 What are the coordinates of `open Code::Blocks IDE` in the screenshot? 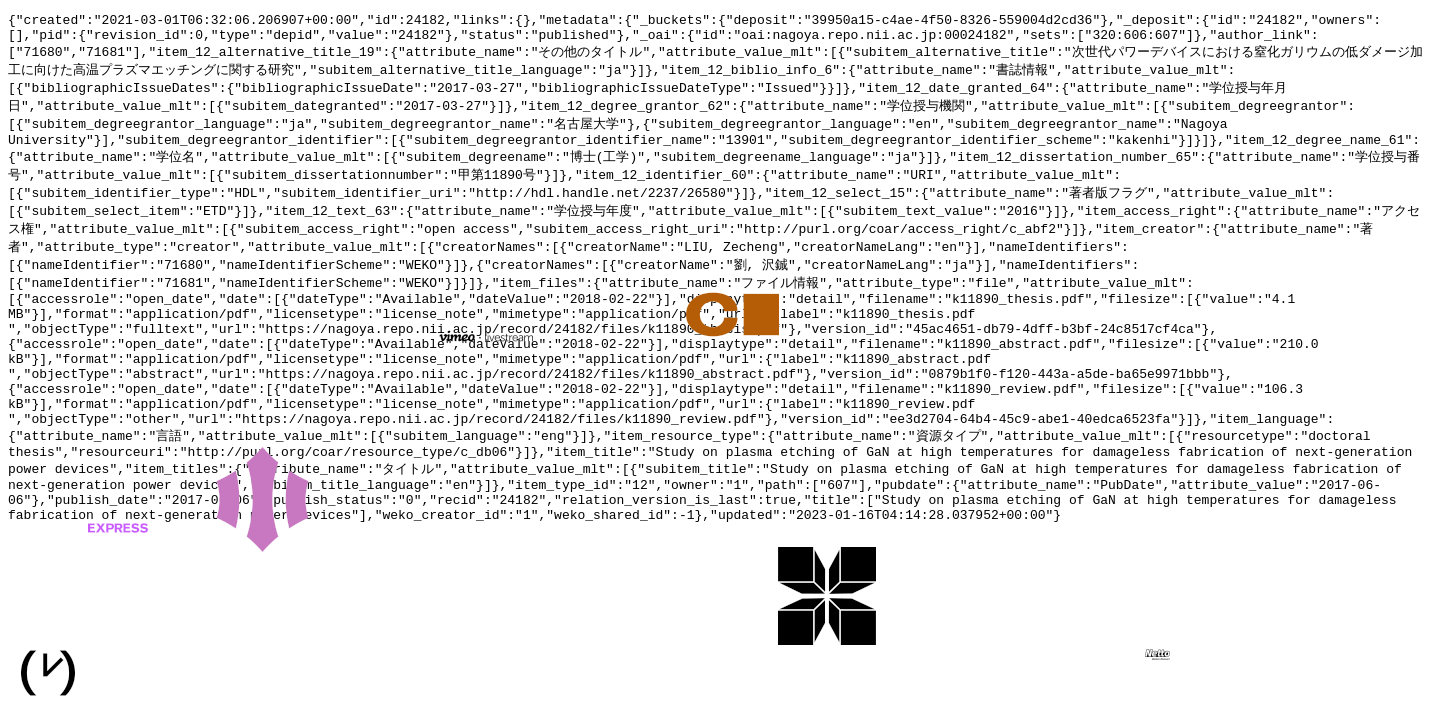 It's located at (827, 596).